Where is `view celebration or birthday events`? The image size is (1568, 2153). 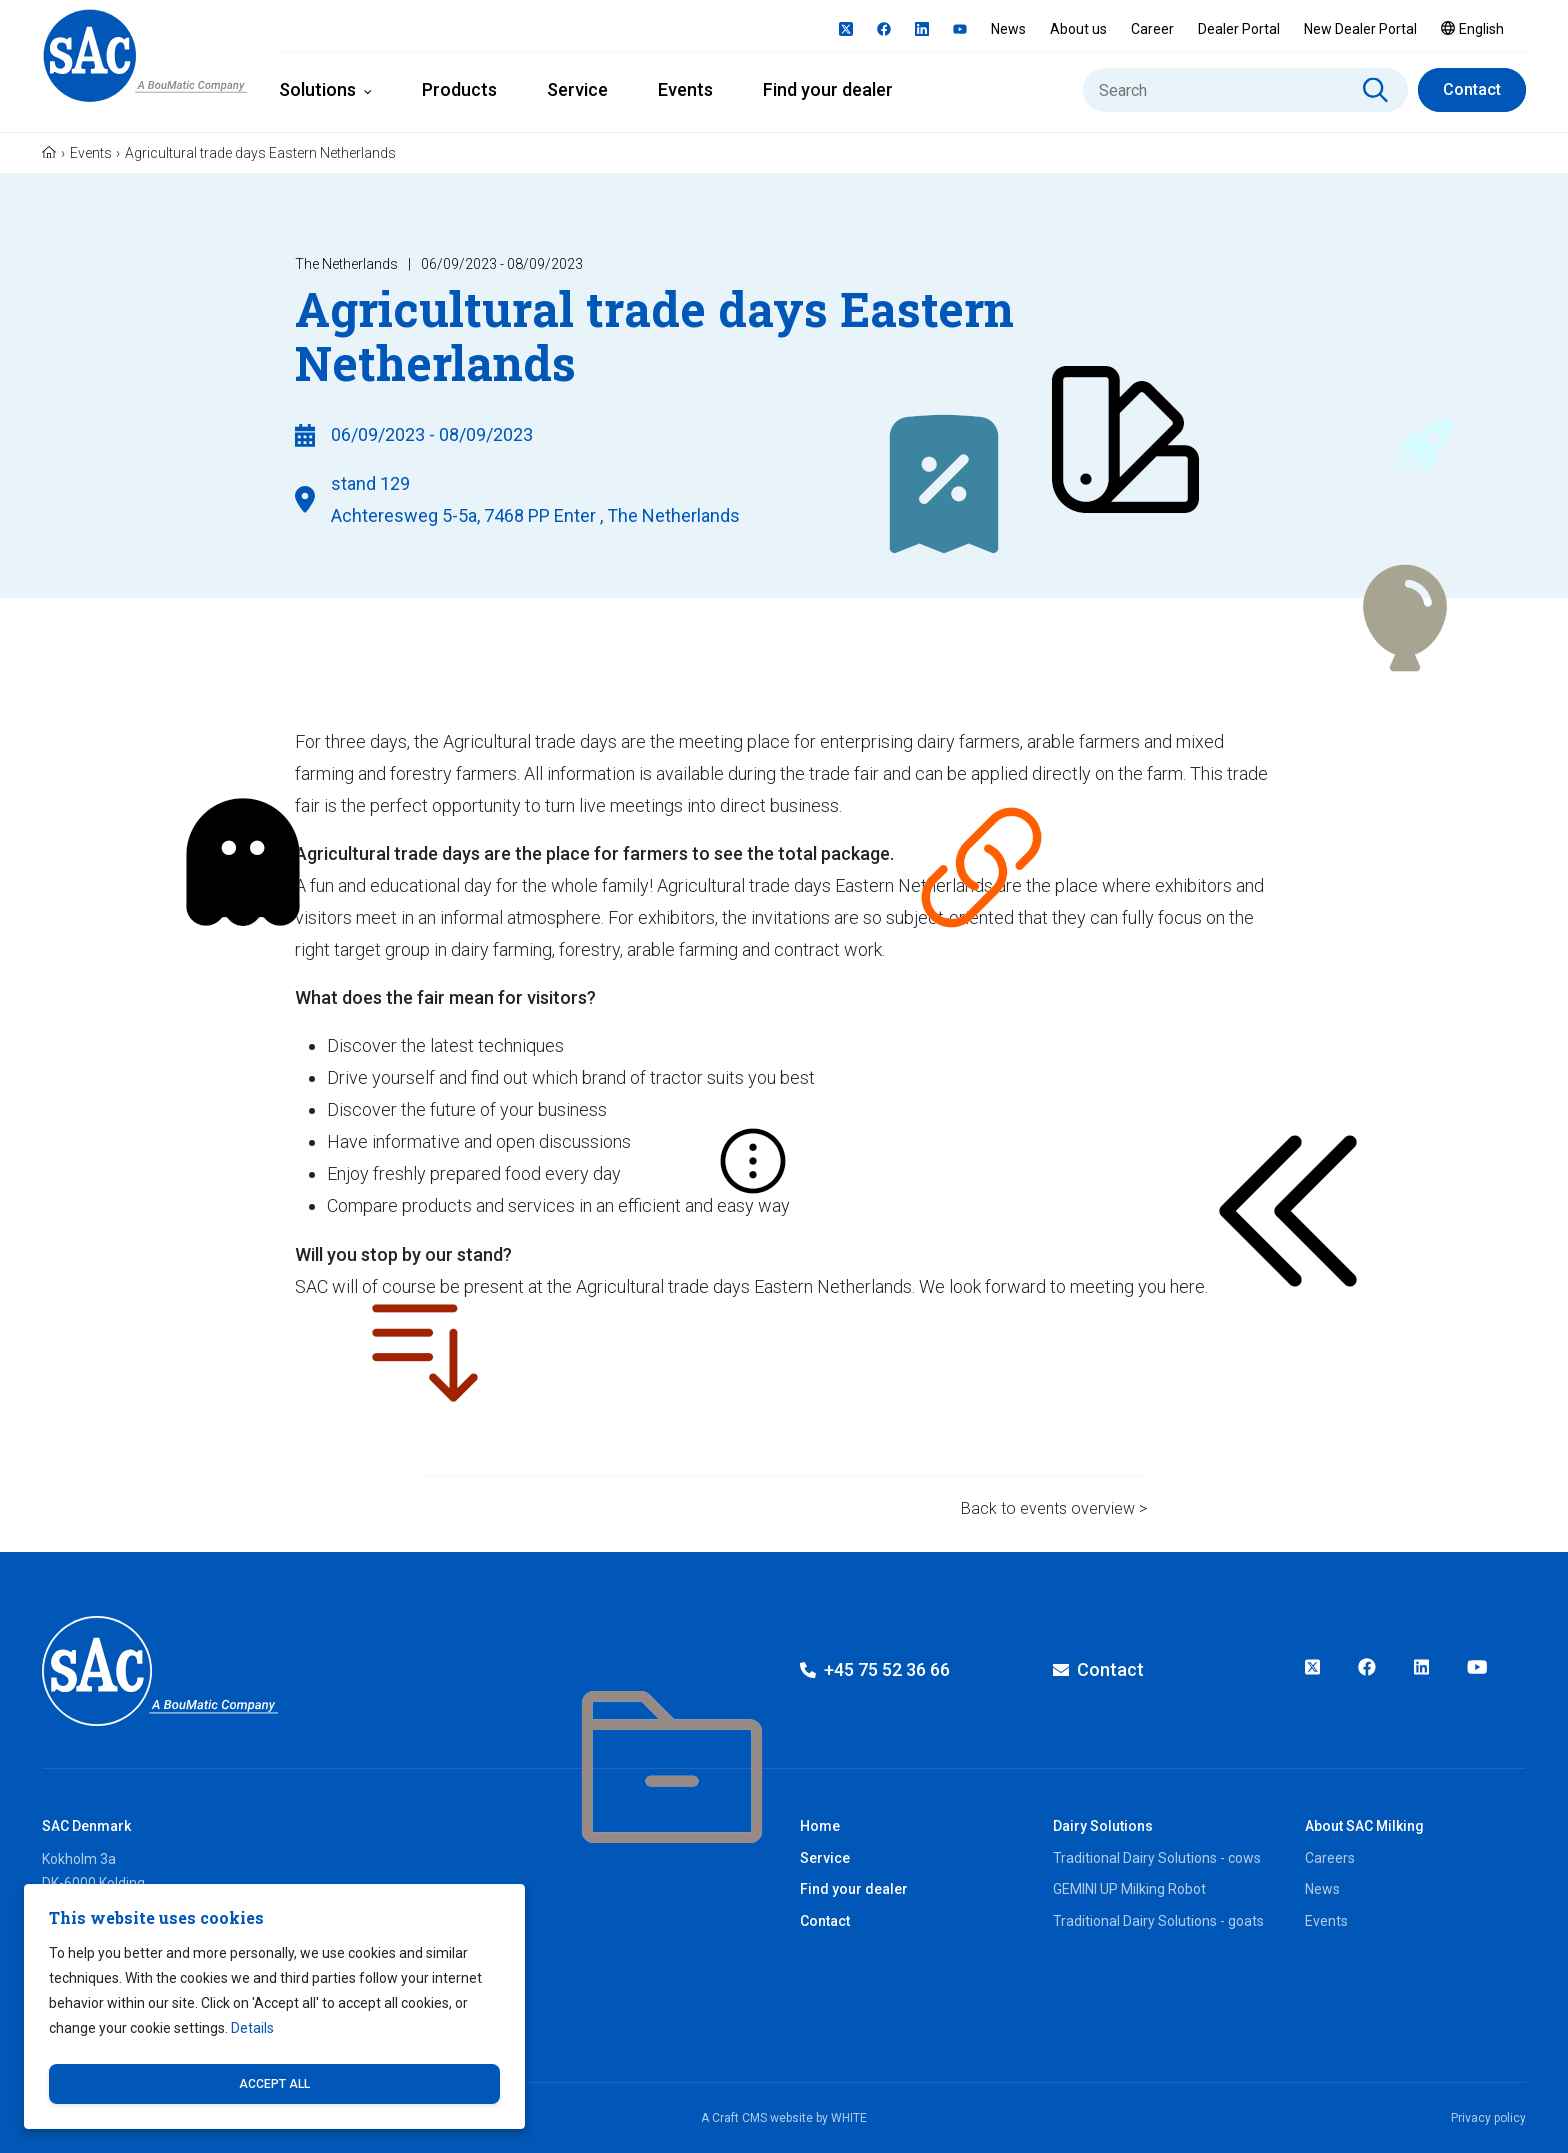 view celebration or birthday events is located at coordinates (1405, 618).